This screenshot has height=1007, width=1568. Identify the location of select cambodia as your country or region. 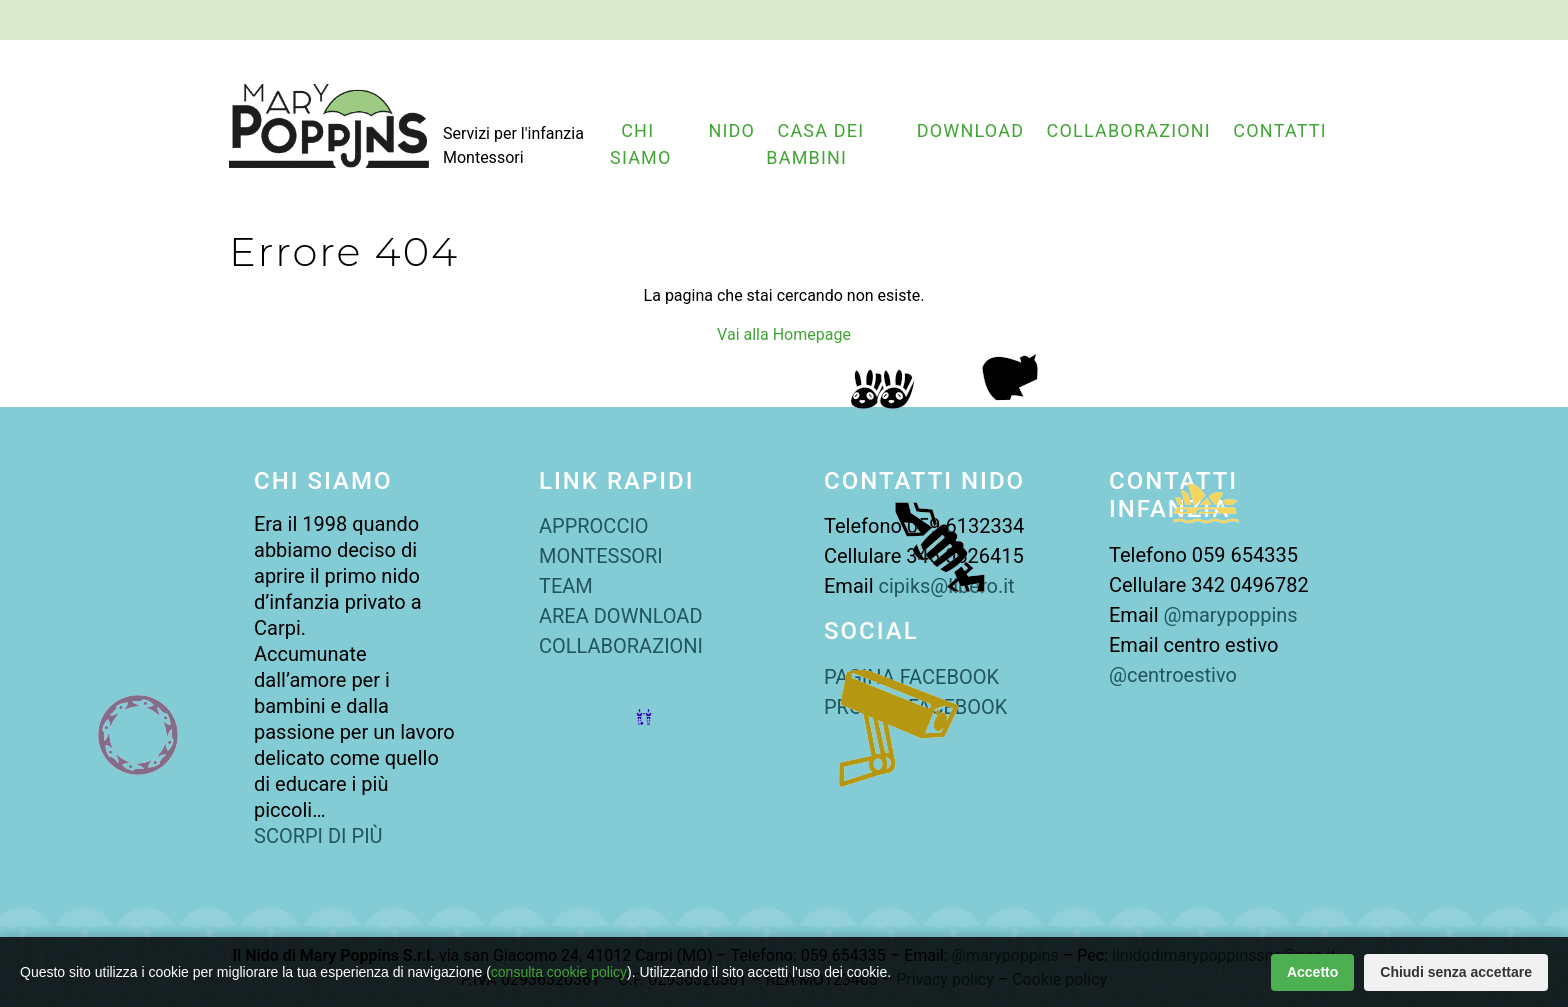
(1010, 377).